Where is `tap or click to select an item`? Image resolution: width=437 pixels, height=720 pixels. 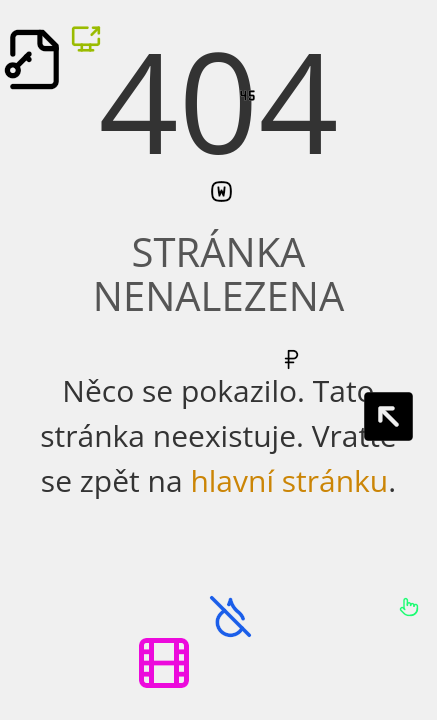 tap or click to select an item is located at coordinates (409, 607).